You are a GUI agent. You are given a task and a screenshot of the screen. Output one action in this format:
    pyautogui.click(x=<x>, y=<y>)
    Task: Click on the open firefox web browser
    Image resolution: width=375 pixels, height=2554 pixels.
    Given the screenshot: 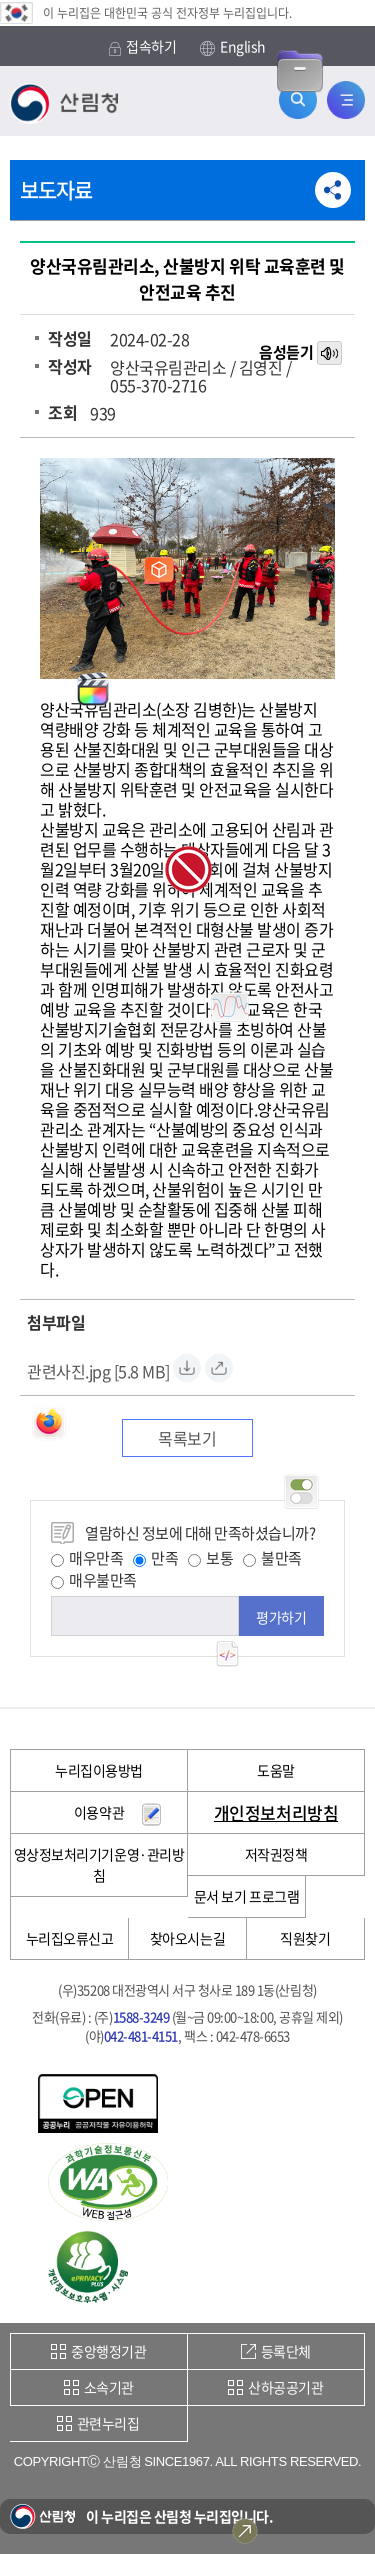 What is the action you would take?
    pyautogui.click(x=49, y=1422)
    